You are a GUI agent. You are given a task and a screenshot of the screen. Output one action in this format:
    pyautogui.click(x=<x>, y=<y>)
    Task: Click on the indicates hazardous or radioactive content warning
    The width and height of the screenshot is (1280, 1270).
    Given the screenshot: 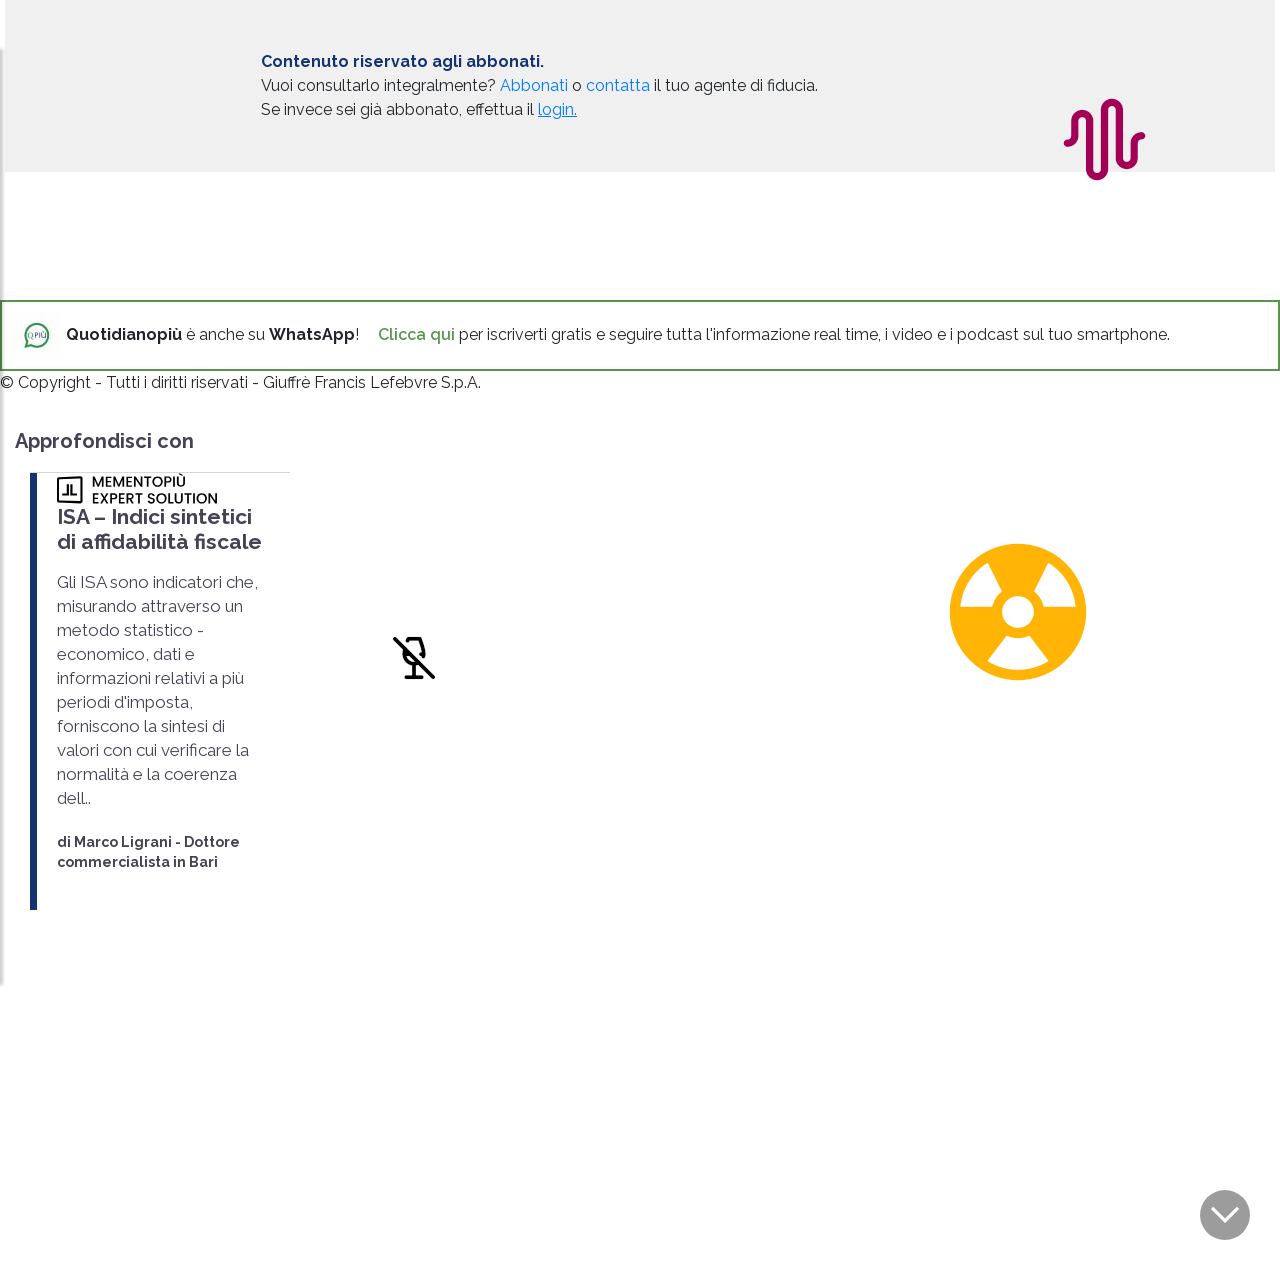 What is the action you would take?
    pyautogui.click(x=1018, y=612)
    